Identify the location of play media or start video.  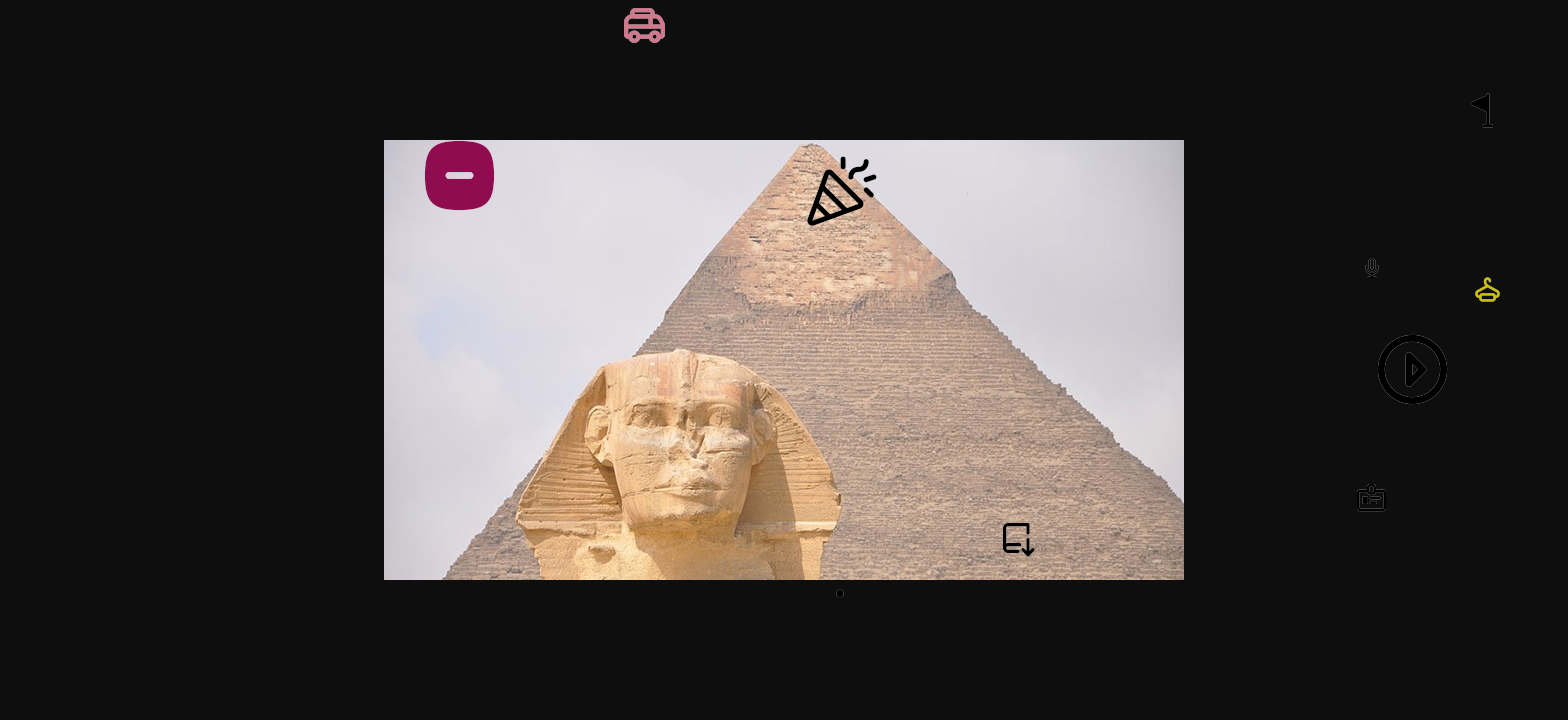
(1412, 369).